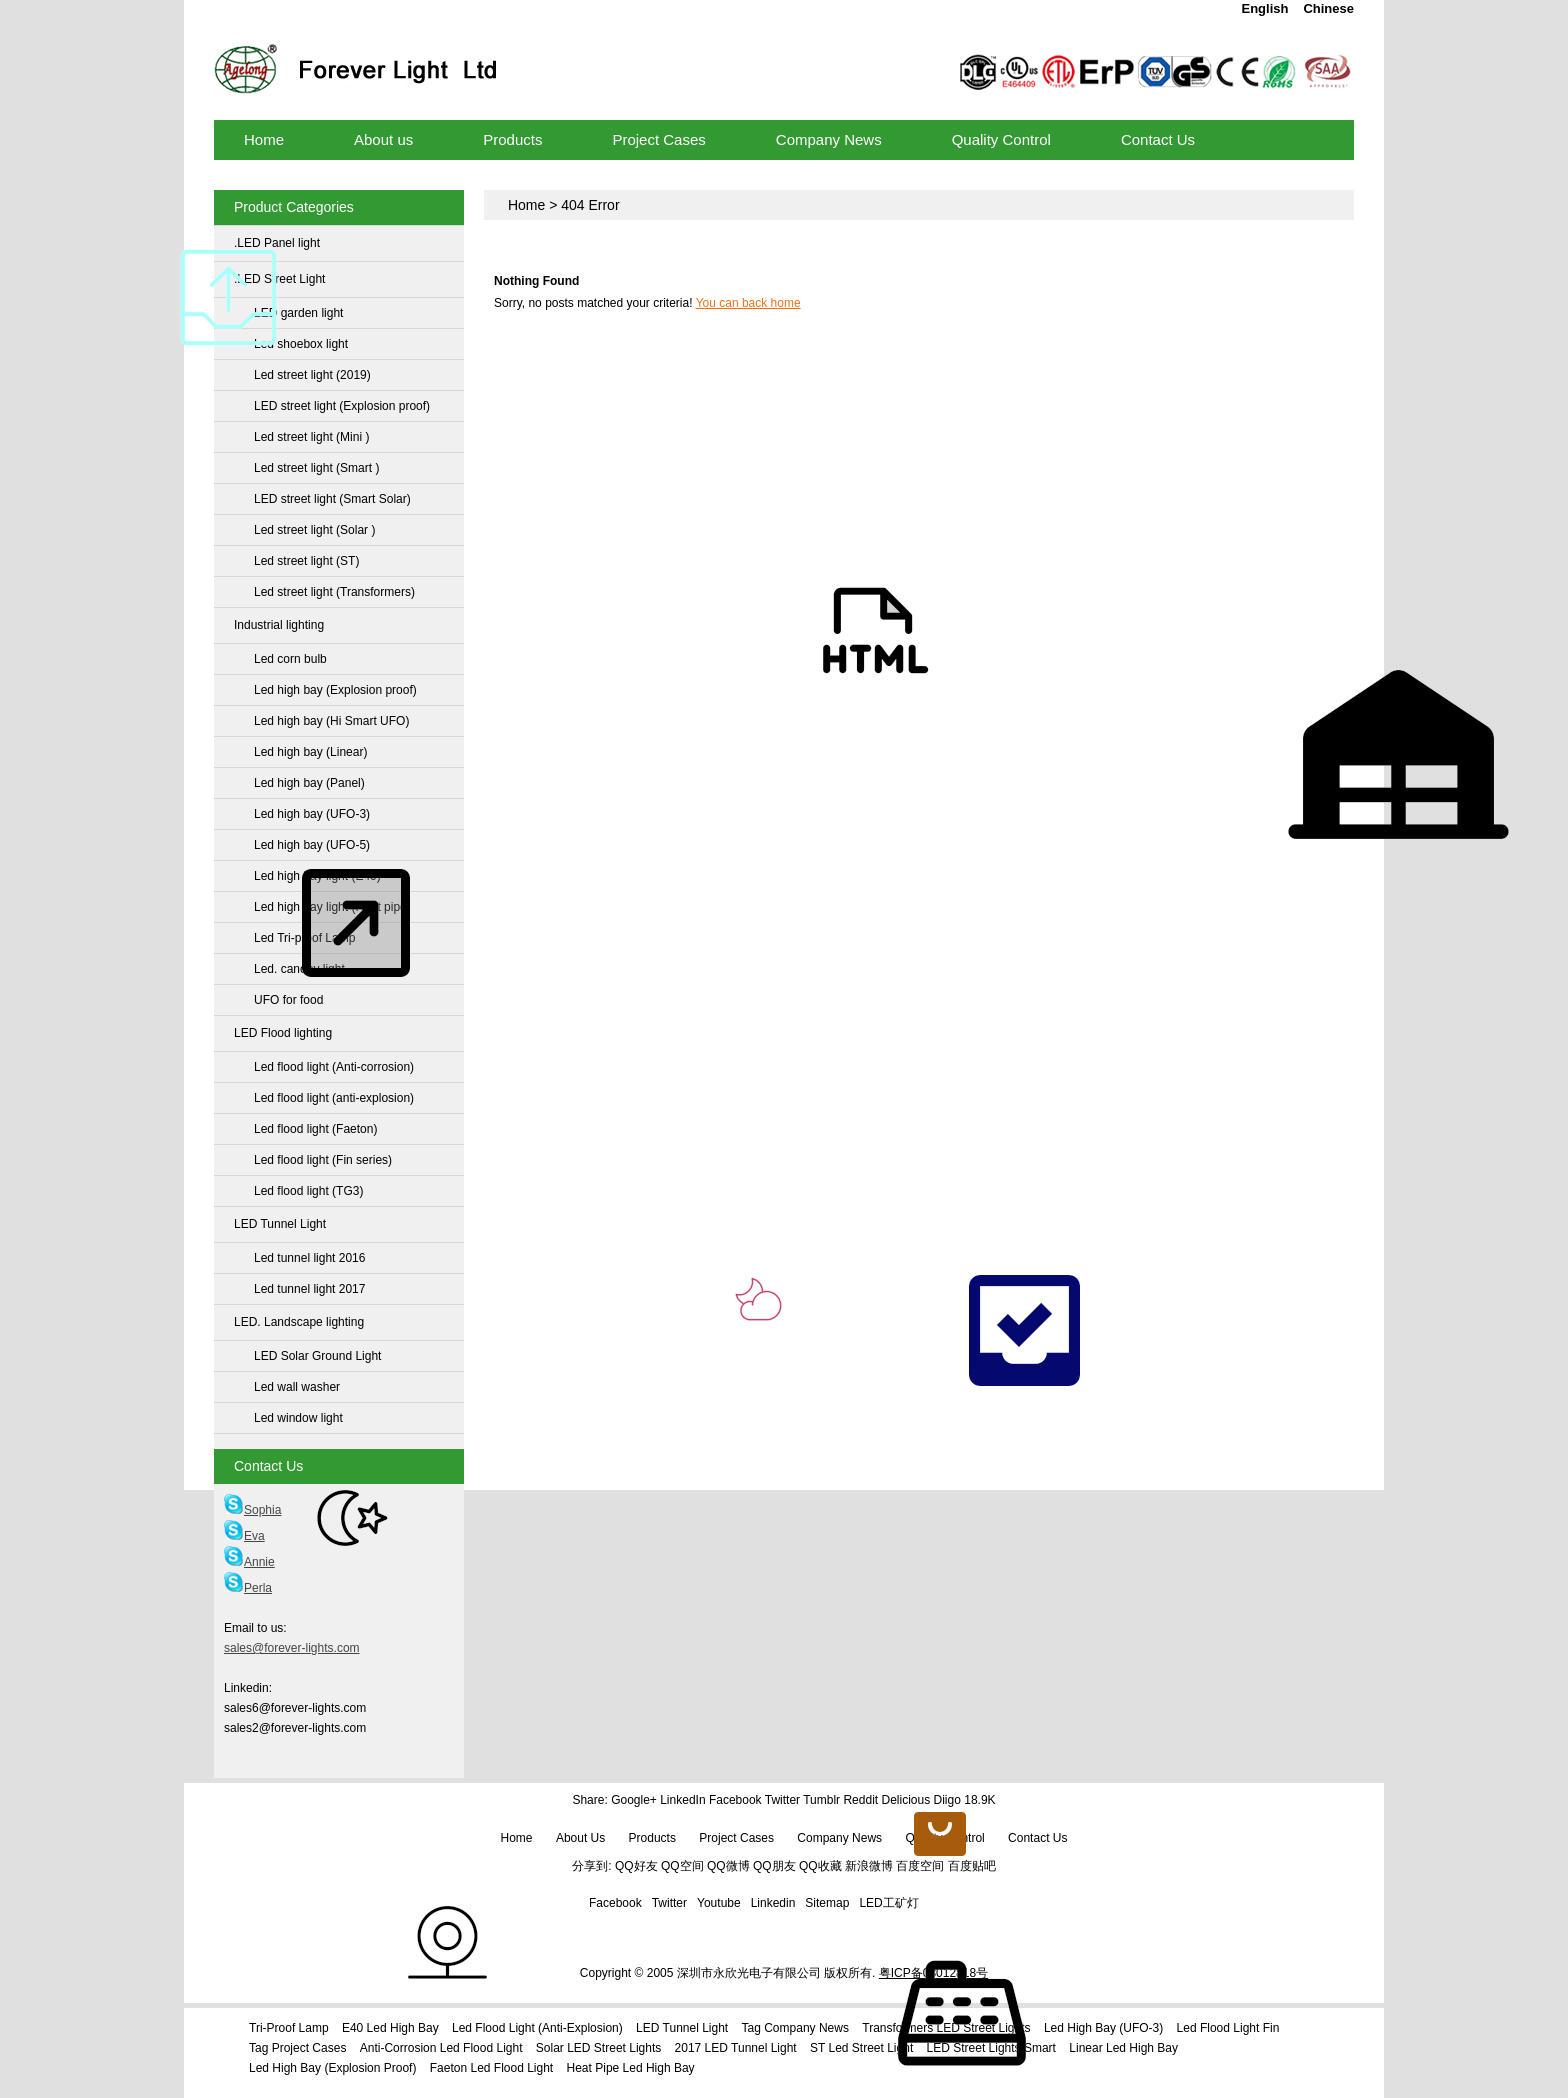 The image size is (1568, 2098). I want to click on indicates nighttime or evening weather conditions, so click(757, 1301).